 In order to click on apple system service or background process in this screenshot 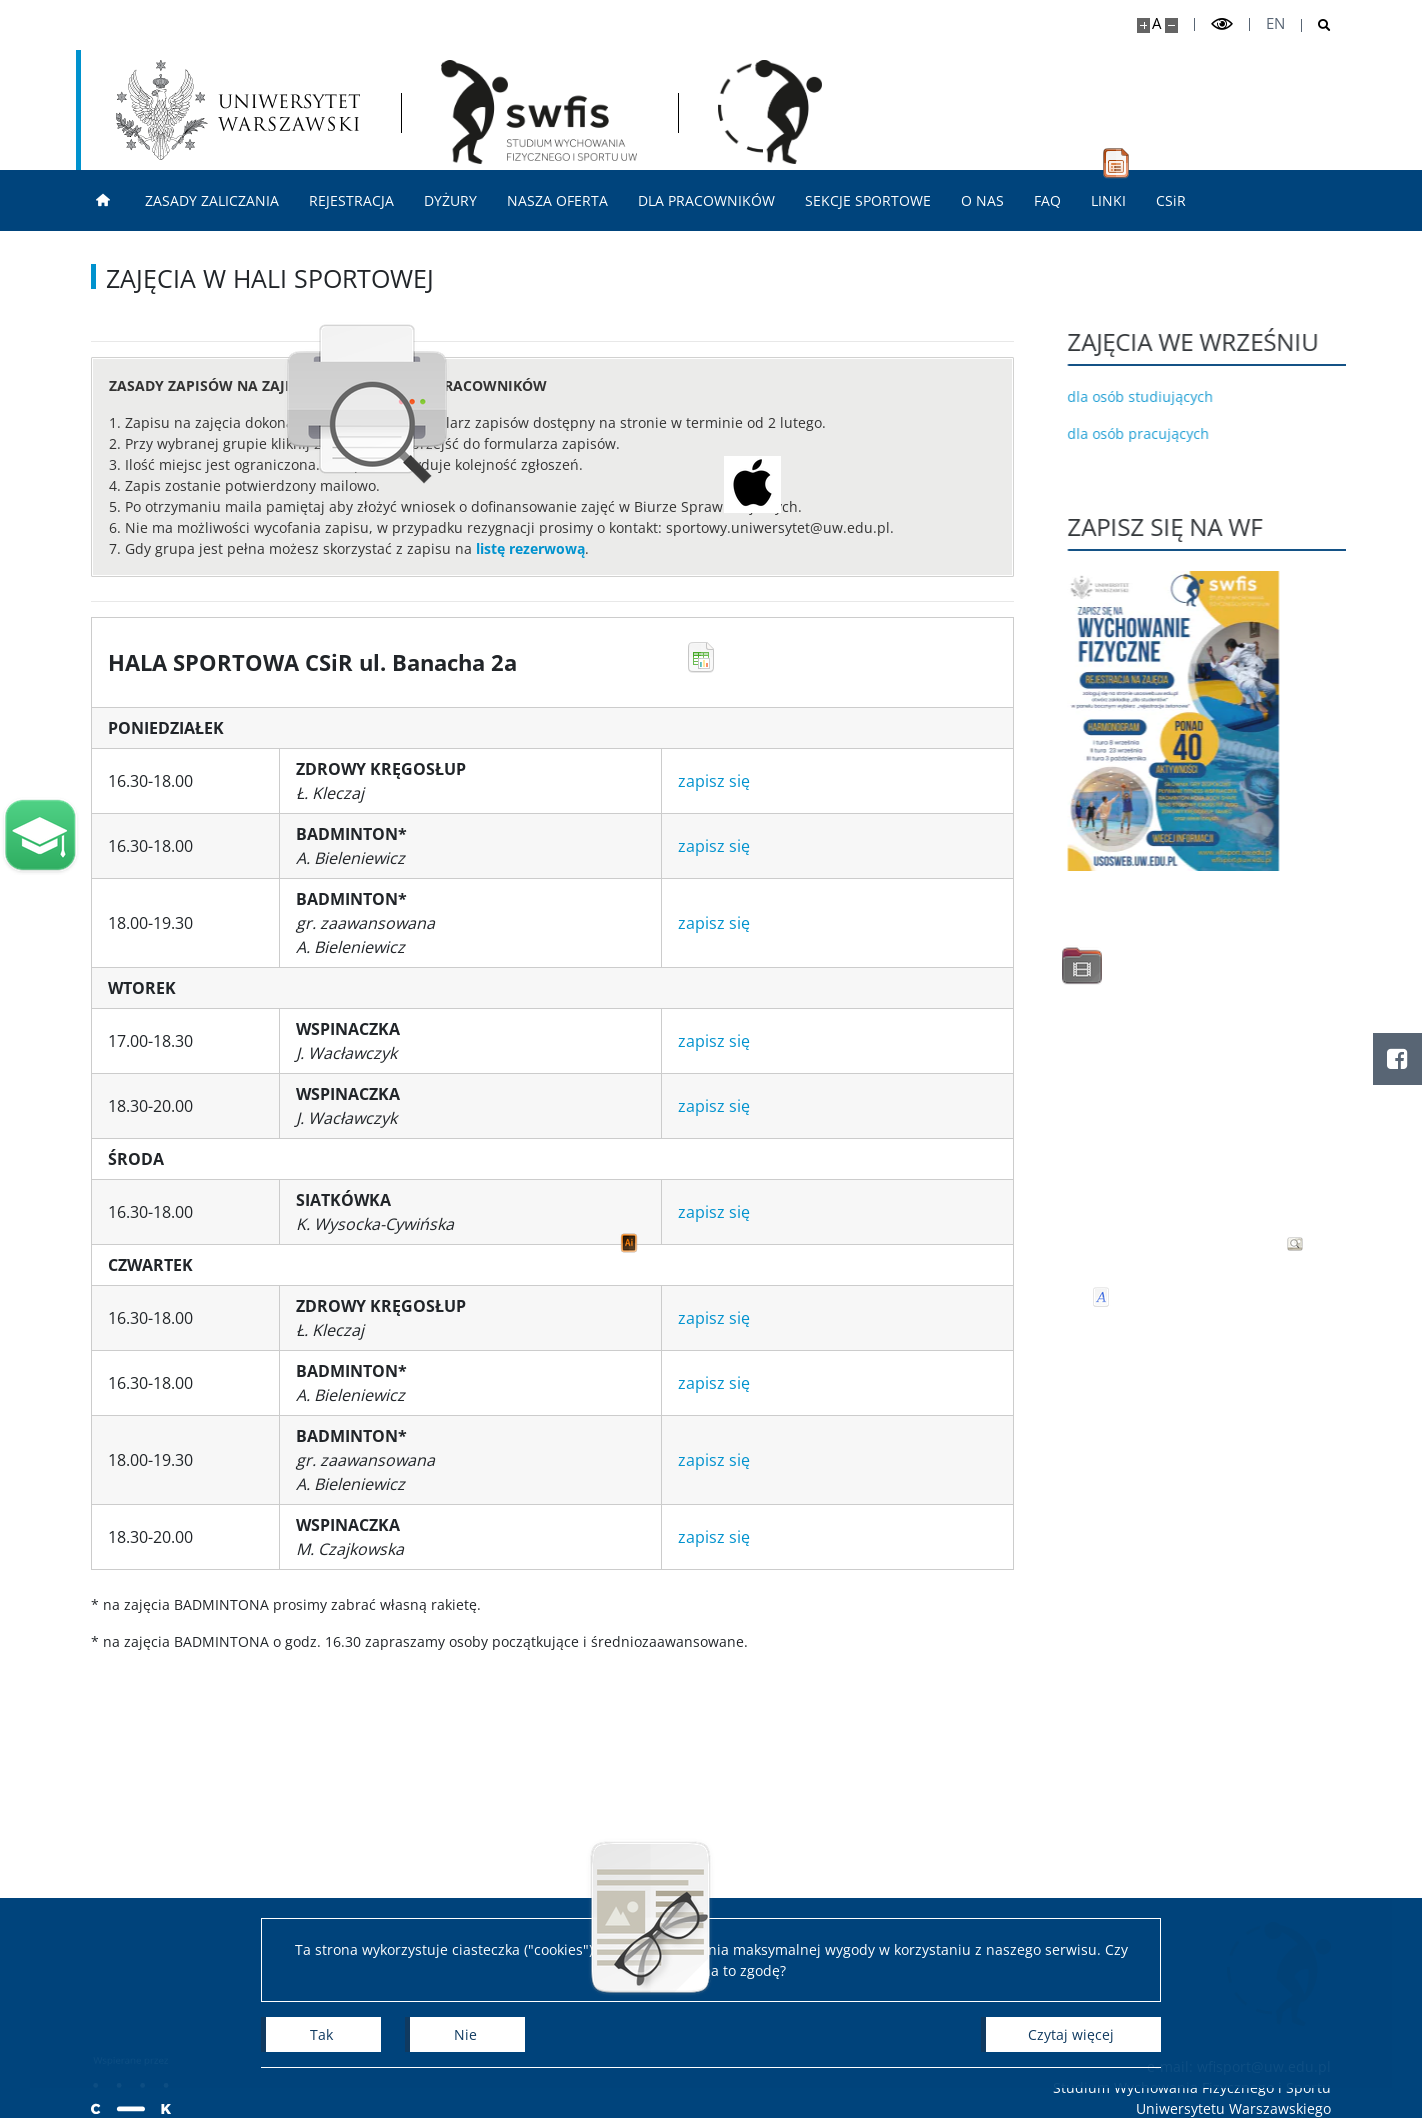, I will do `click(752, 484)`.